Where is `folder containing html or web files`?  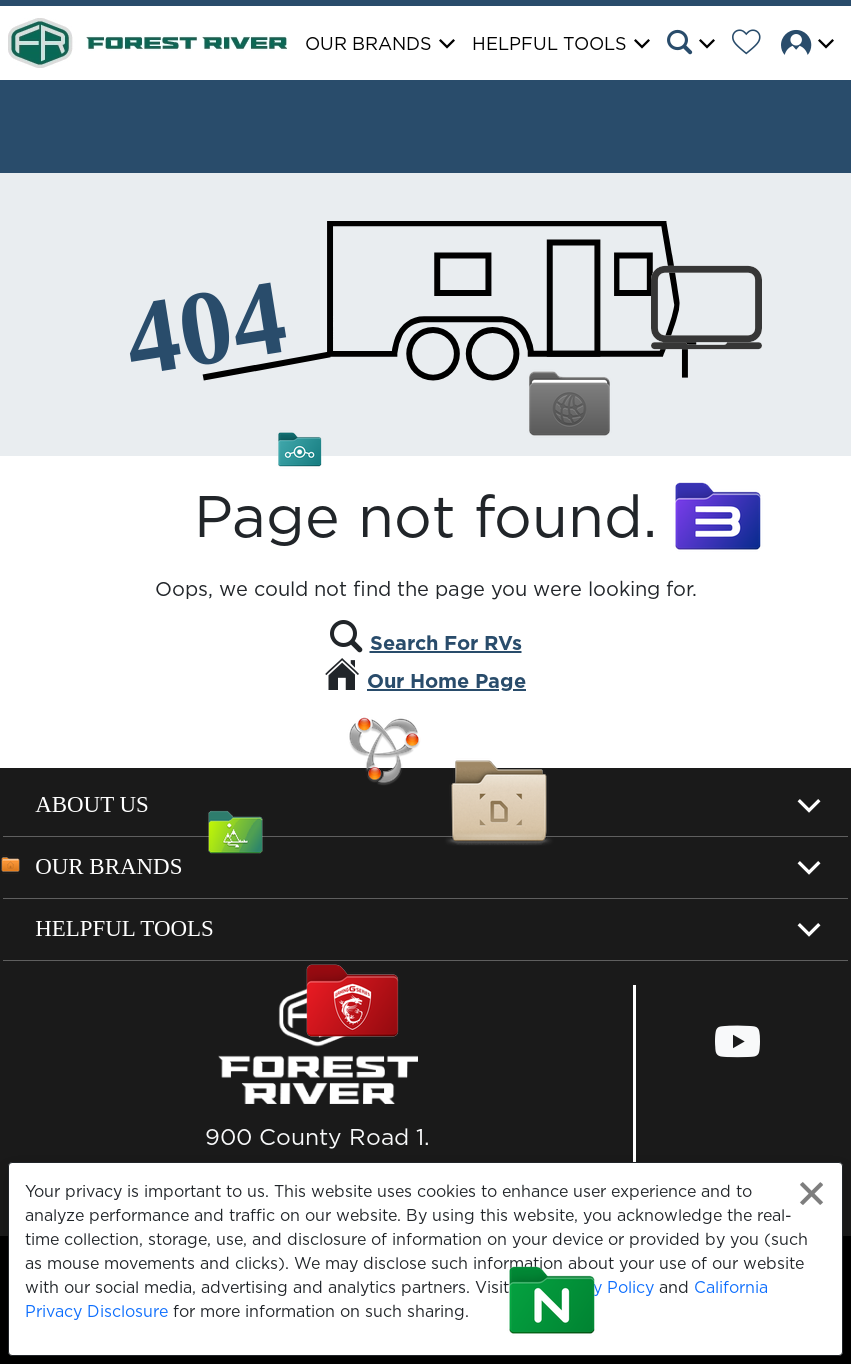
folder containing html or web files is located at coordinates (569, 403).